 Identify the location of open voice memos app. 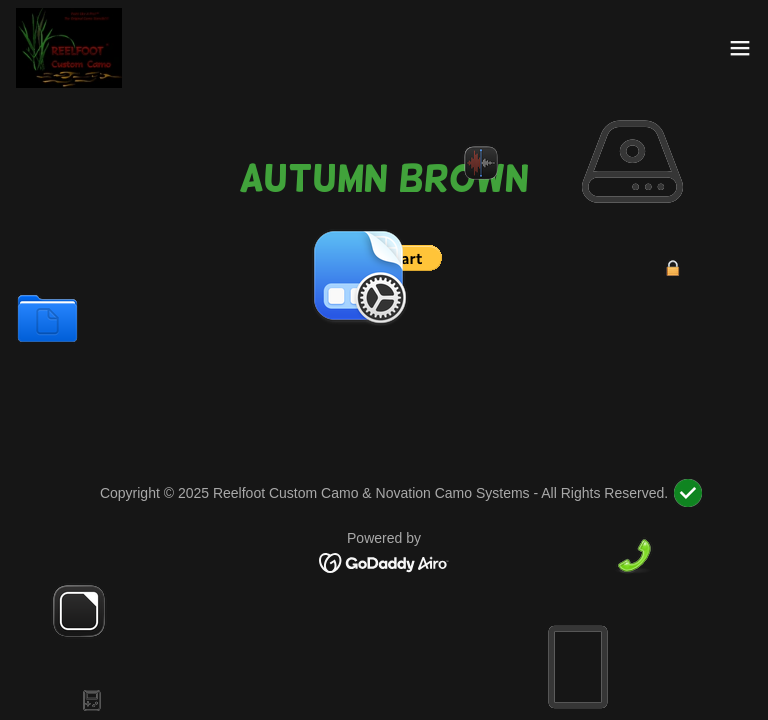
(481, 163).